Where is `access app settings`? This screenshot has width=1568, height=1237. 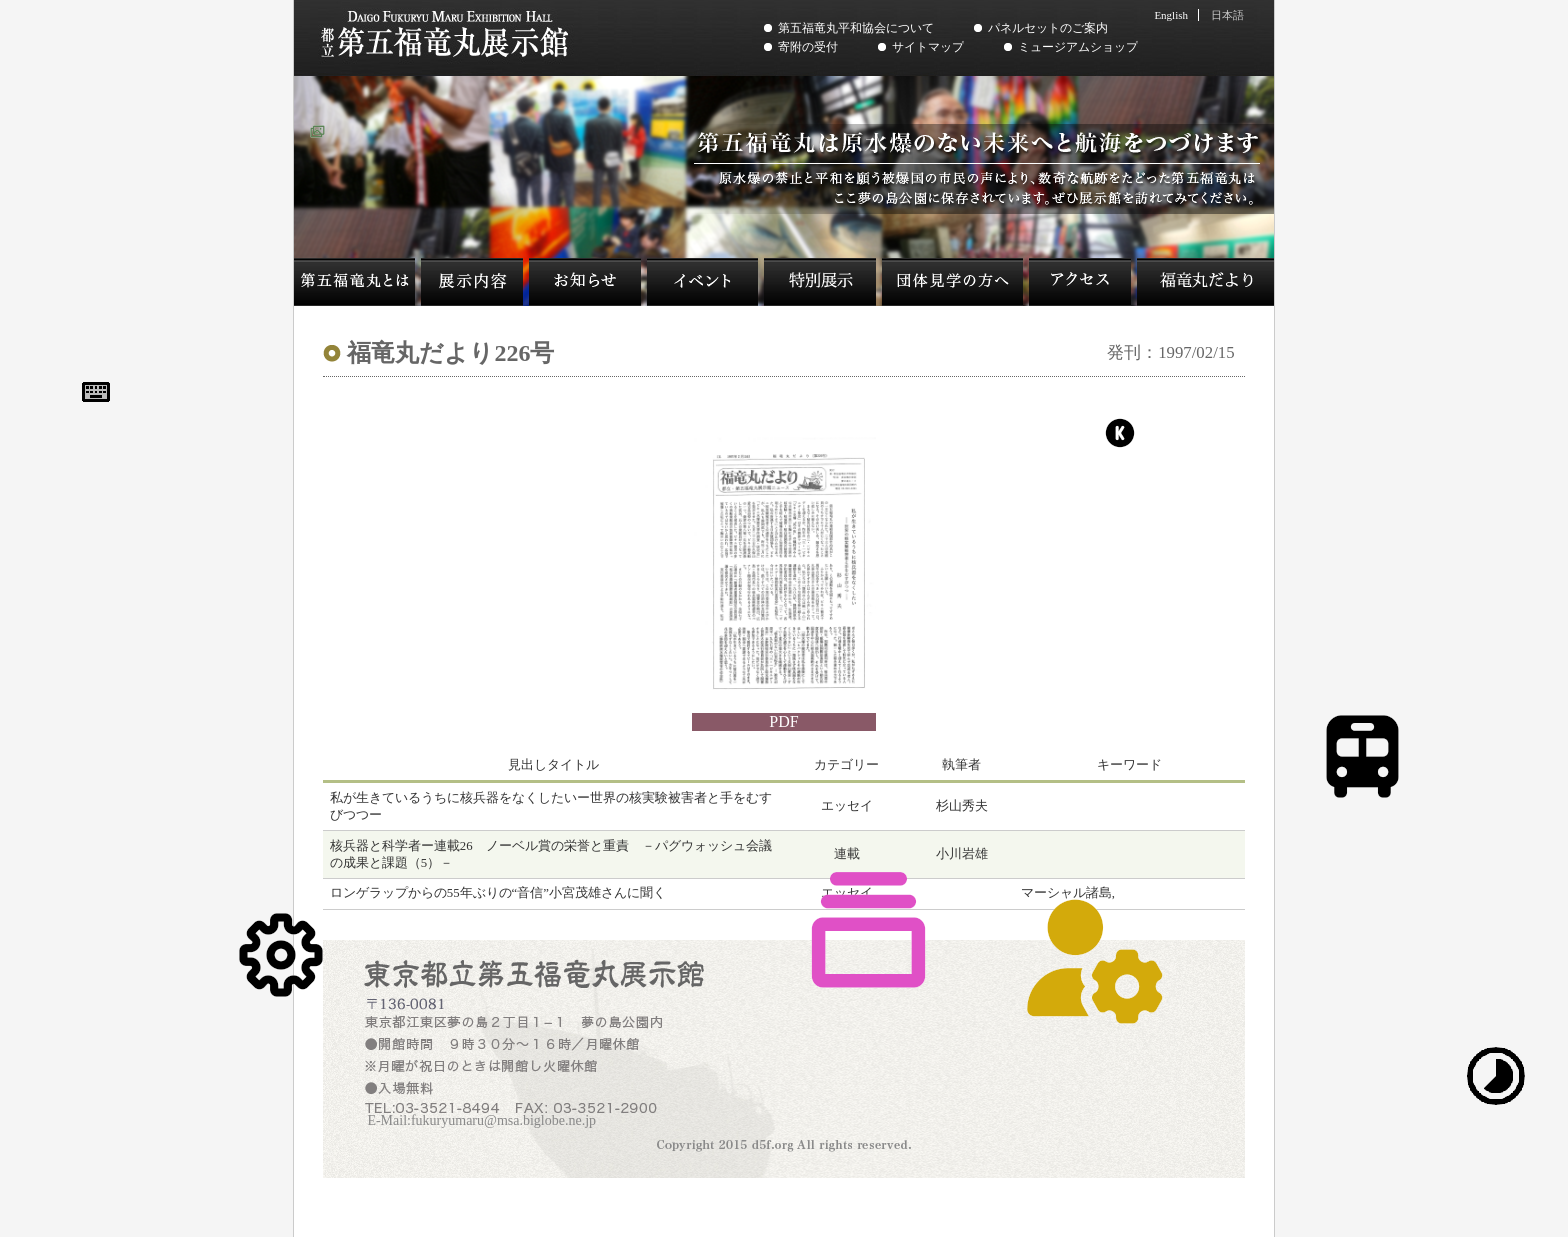
access app settings is located at coordinates (281, 955).